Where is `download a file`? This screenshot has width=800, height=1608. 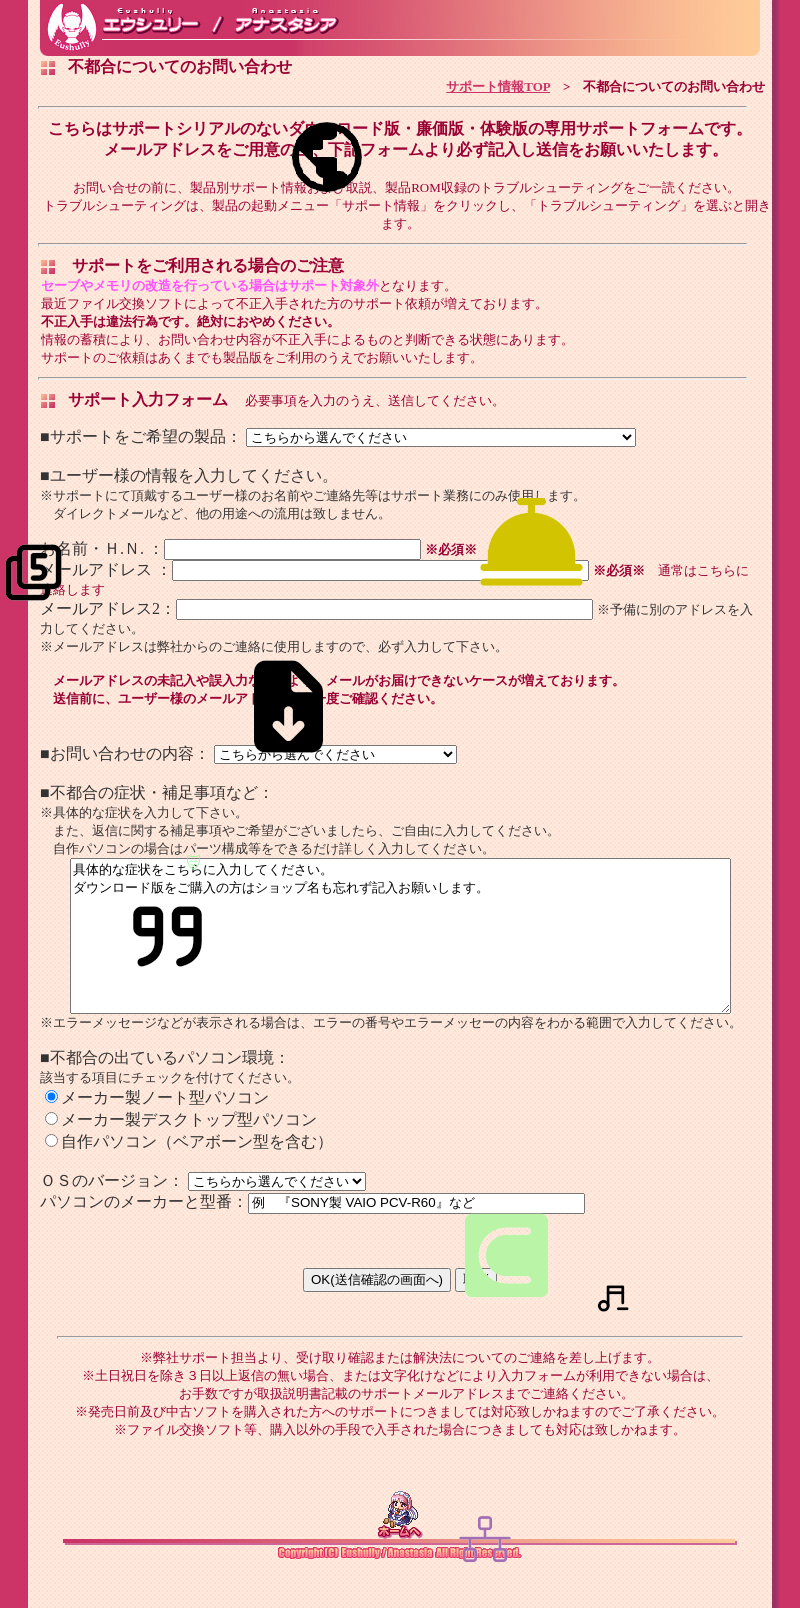 download a file is located at coordinates (288, 706).